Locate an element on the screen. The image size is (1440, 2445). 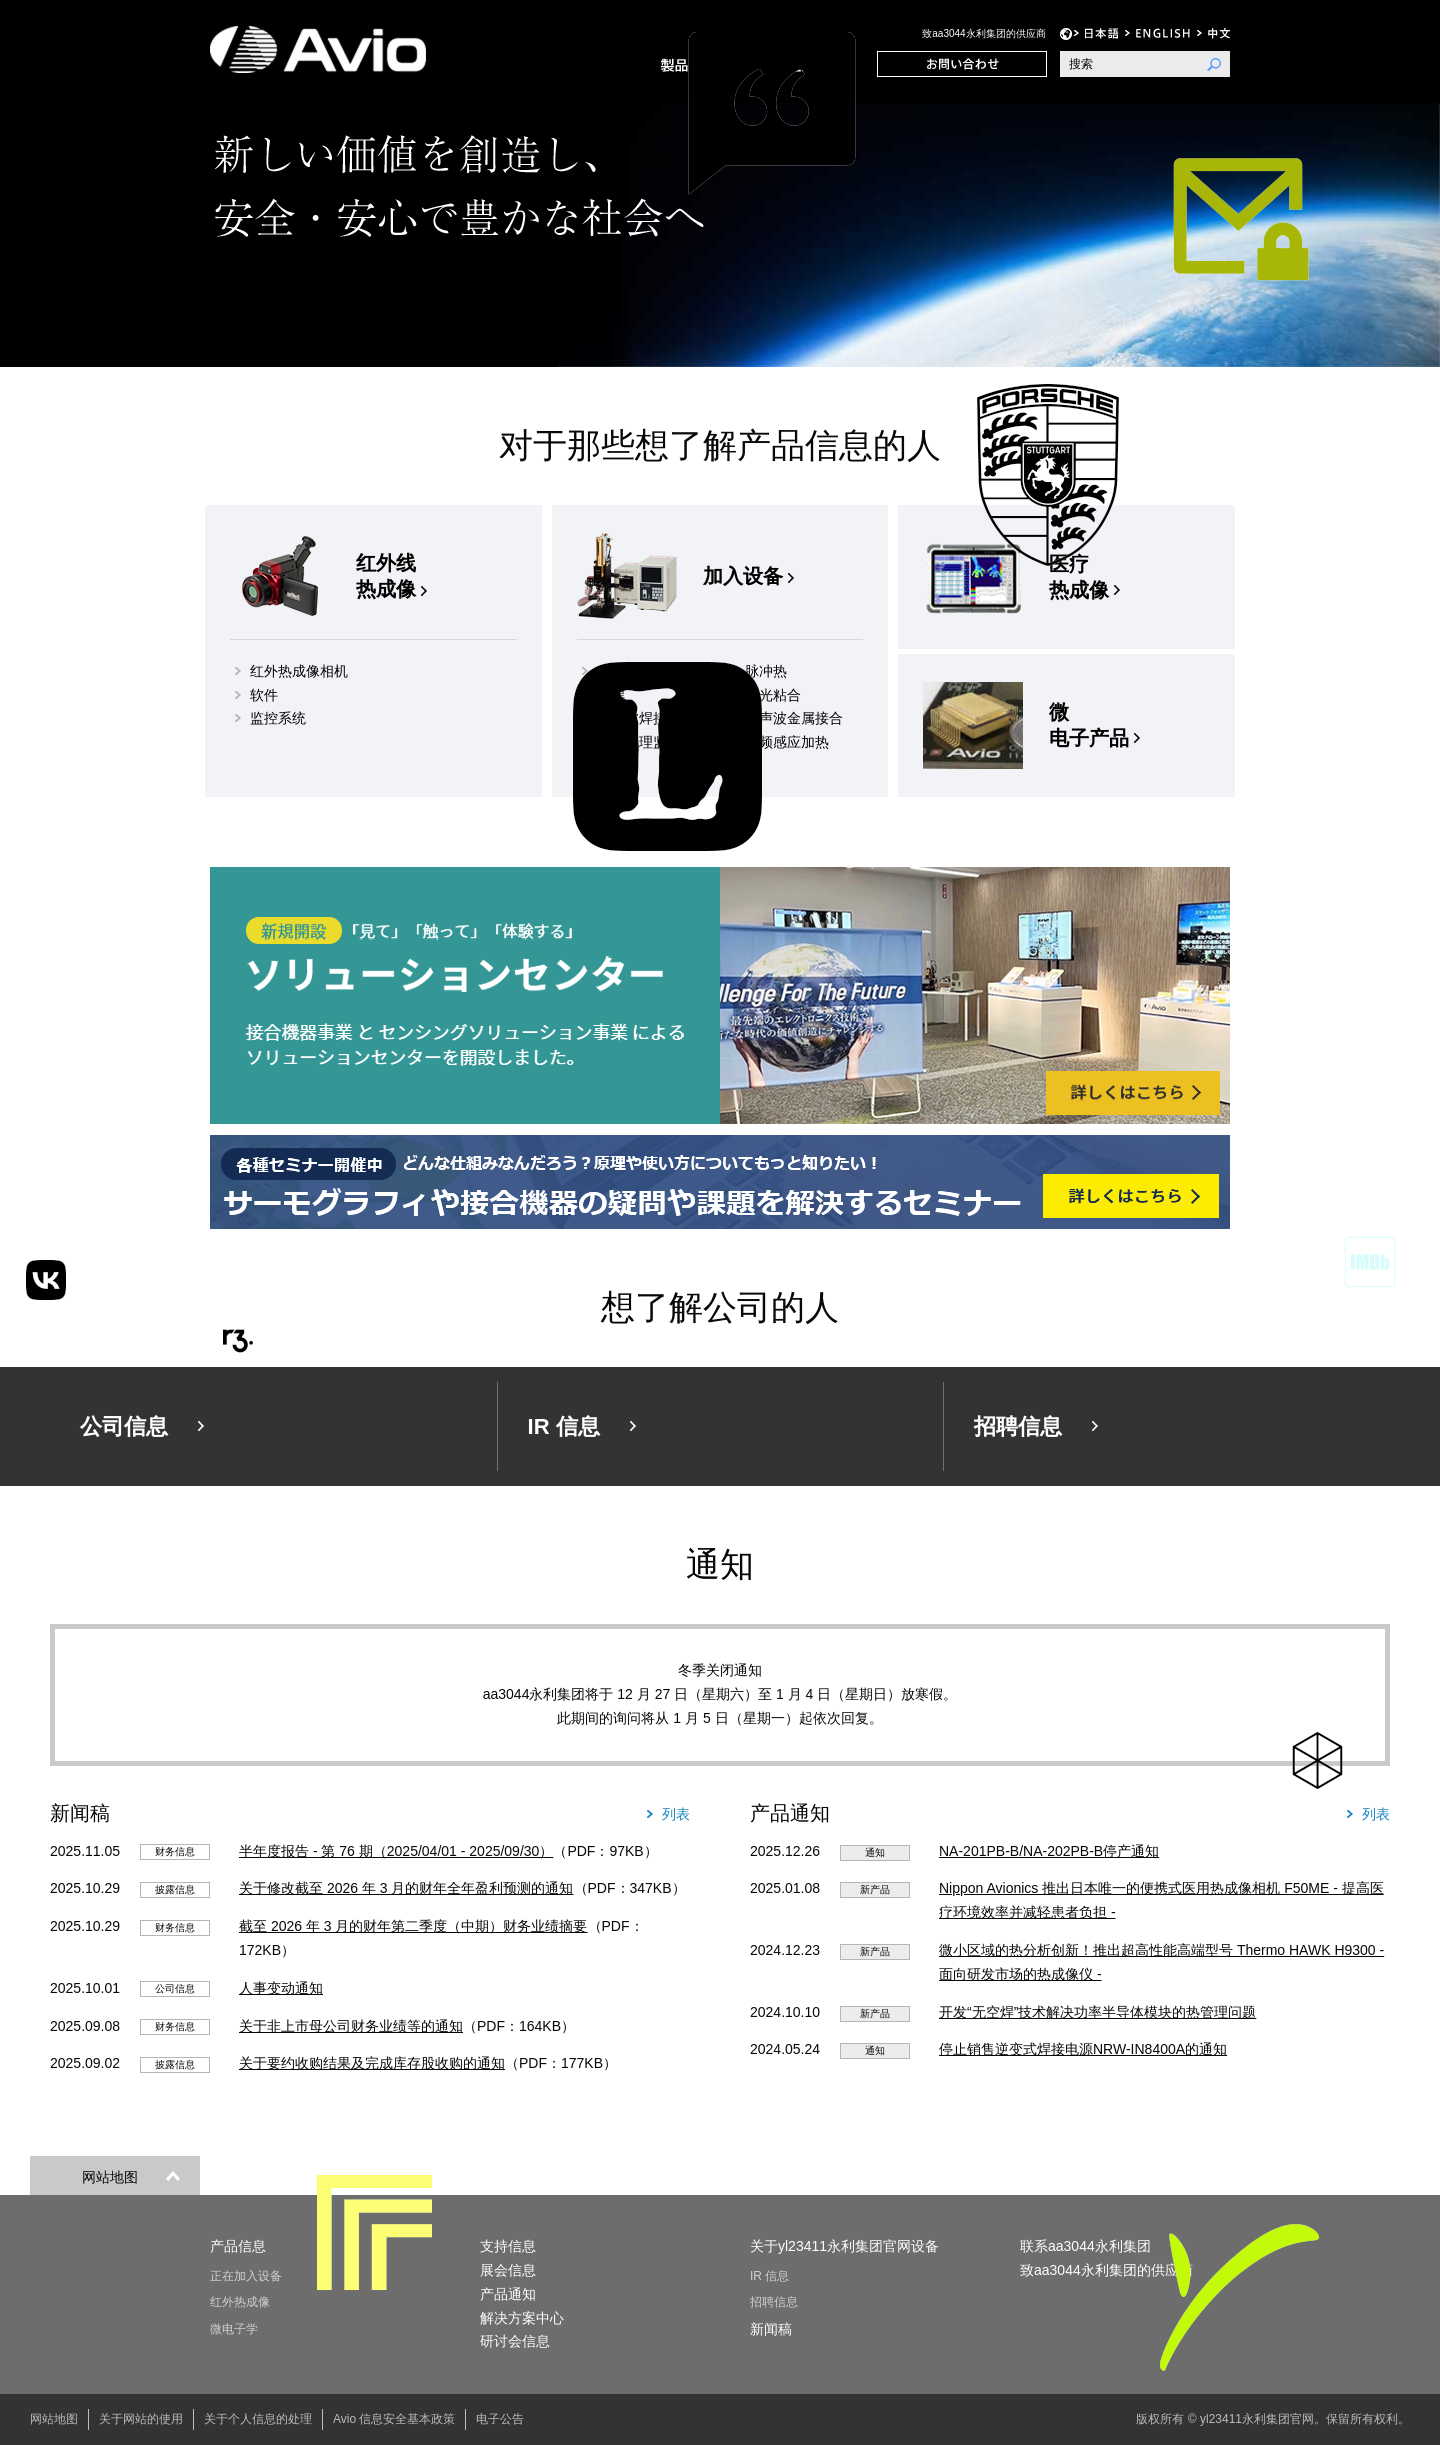
replicate logo - access AI model hosting platform is located at coordinates (374, 2232).